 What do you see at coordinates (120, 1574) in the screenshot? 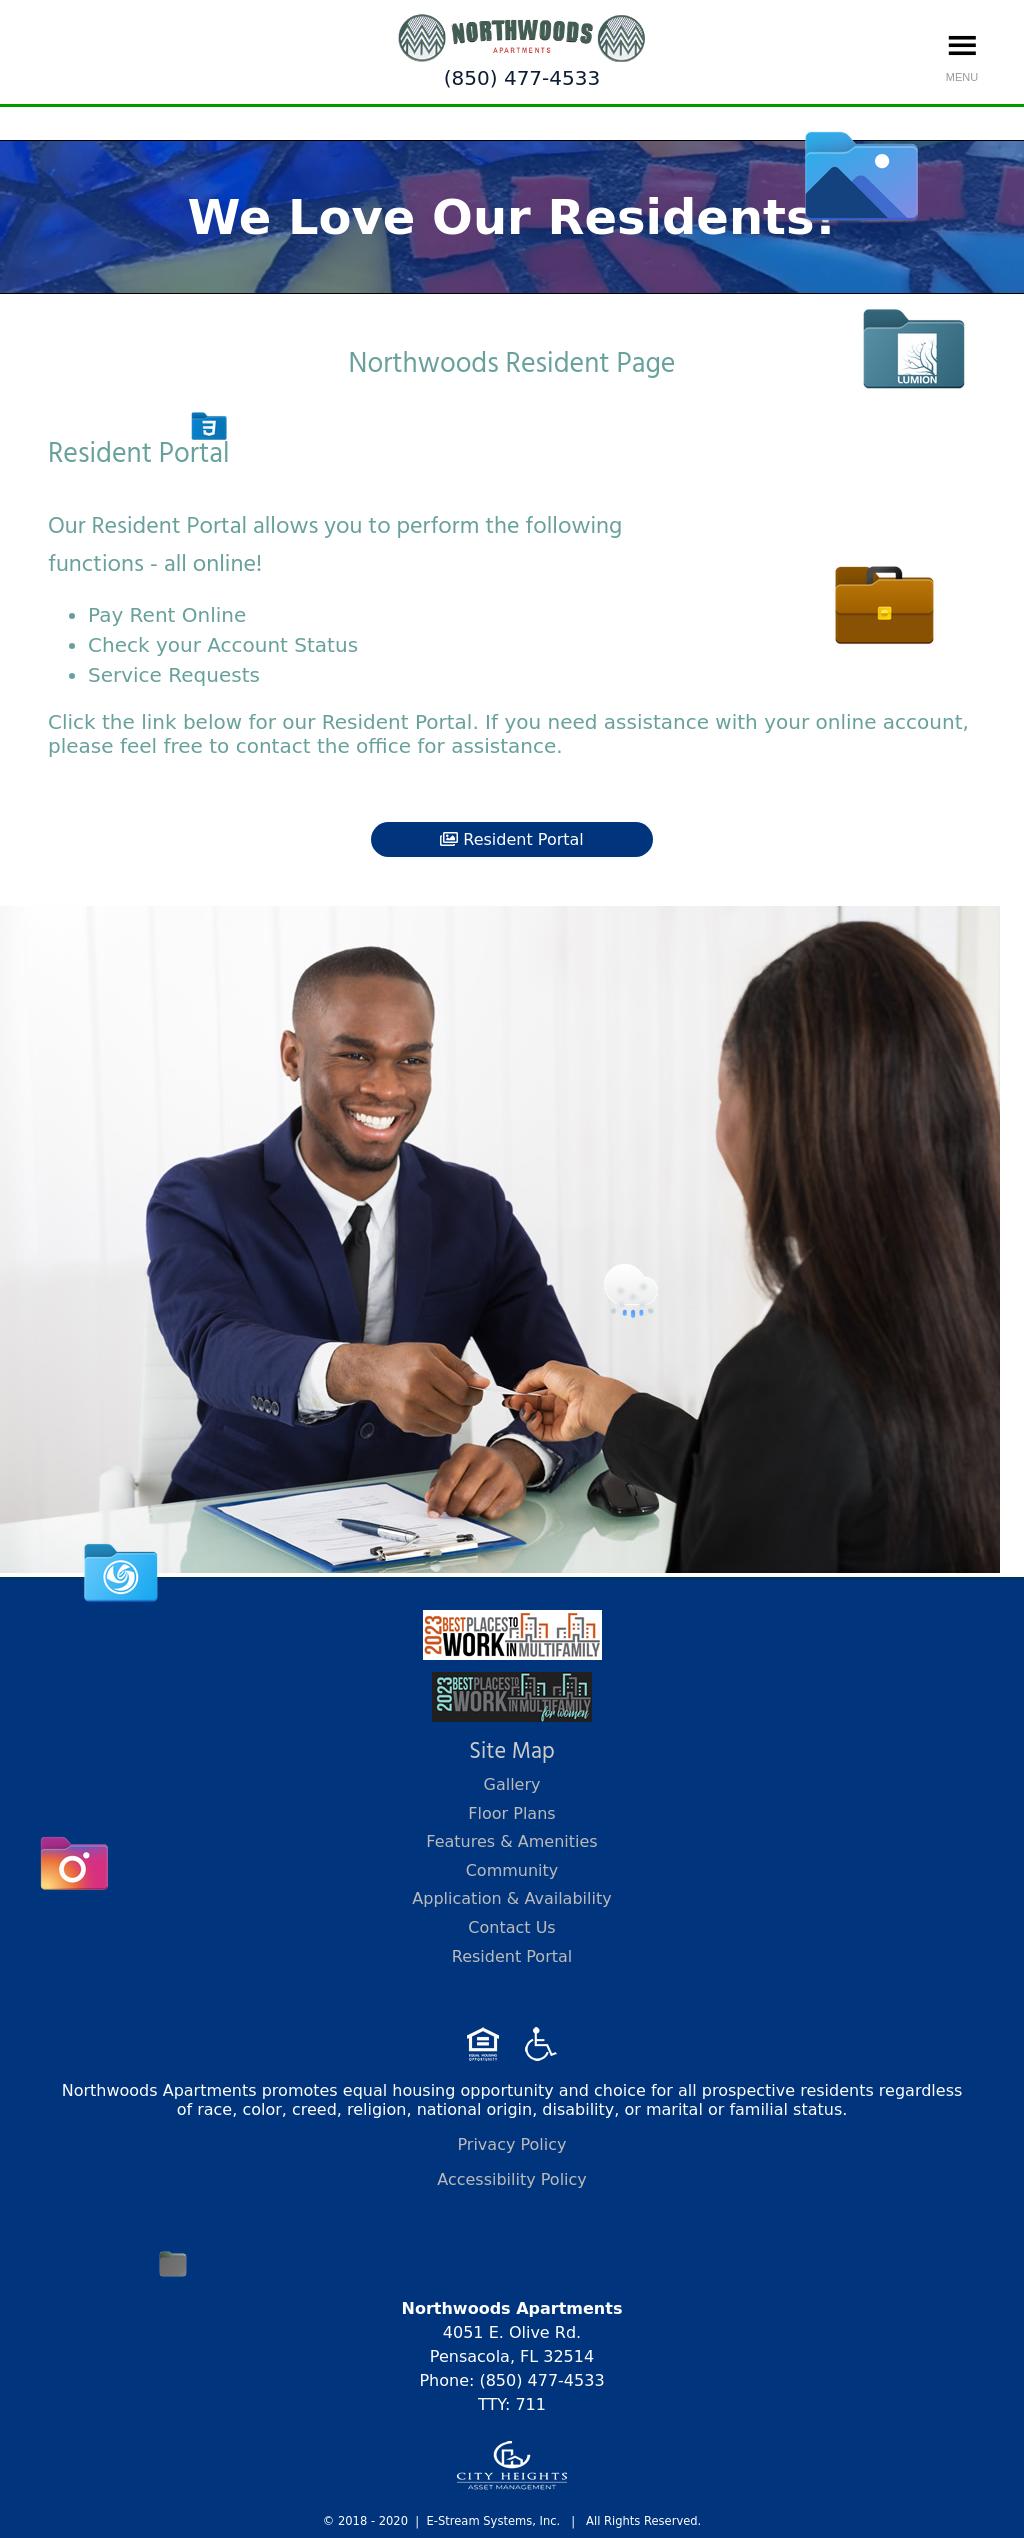
I see `open deepin OS system folder` at bounding box center [120, 1574].